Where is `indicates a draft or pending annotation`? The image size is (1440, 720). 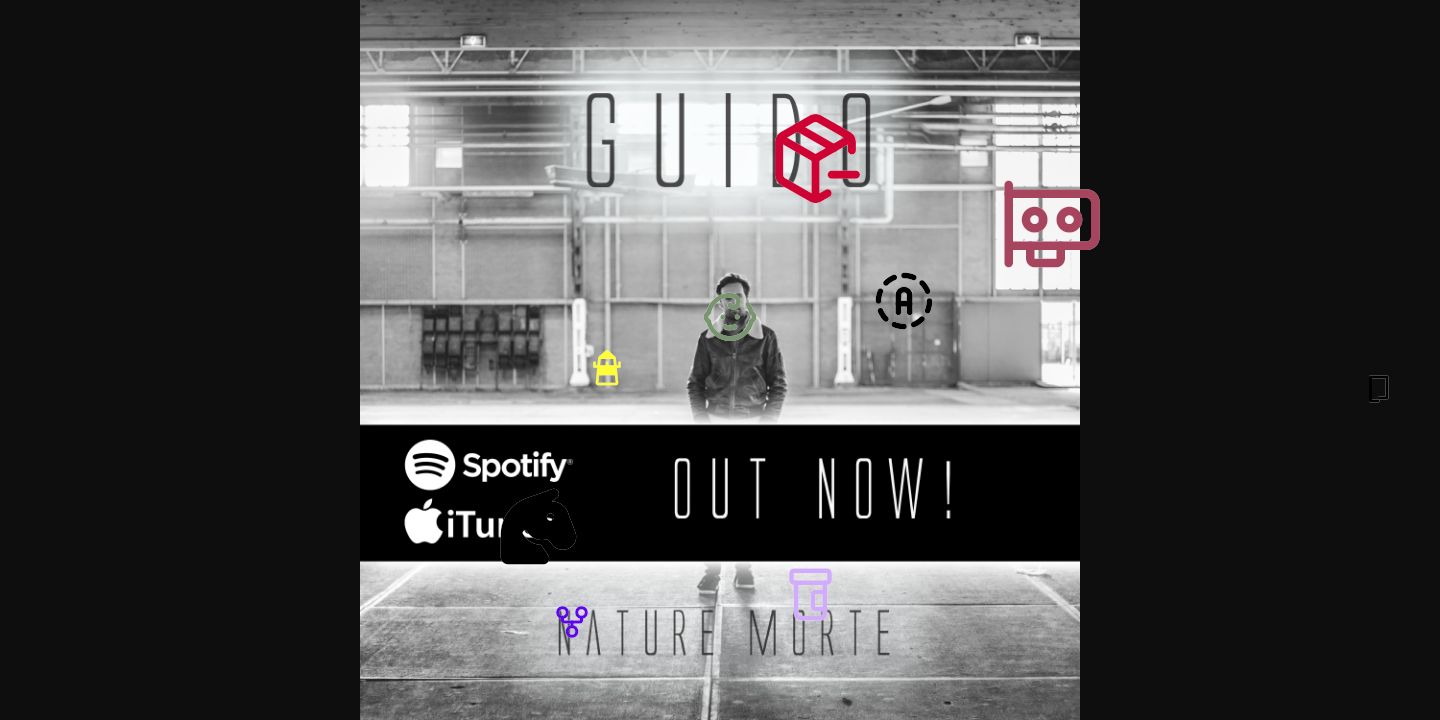
indicates a draft or pending annotation is located at coordinates (904, 301).